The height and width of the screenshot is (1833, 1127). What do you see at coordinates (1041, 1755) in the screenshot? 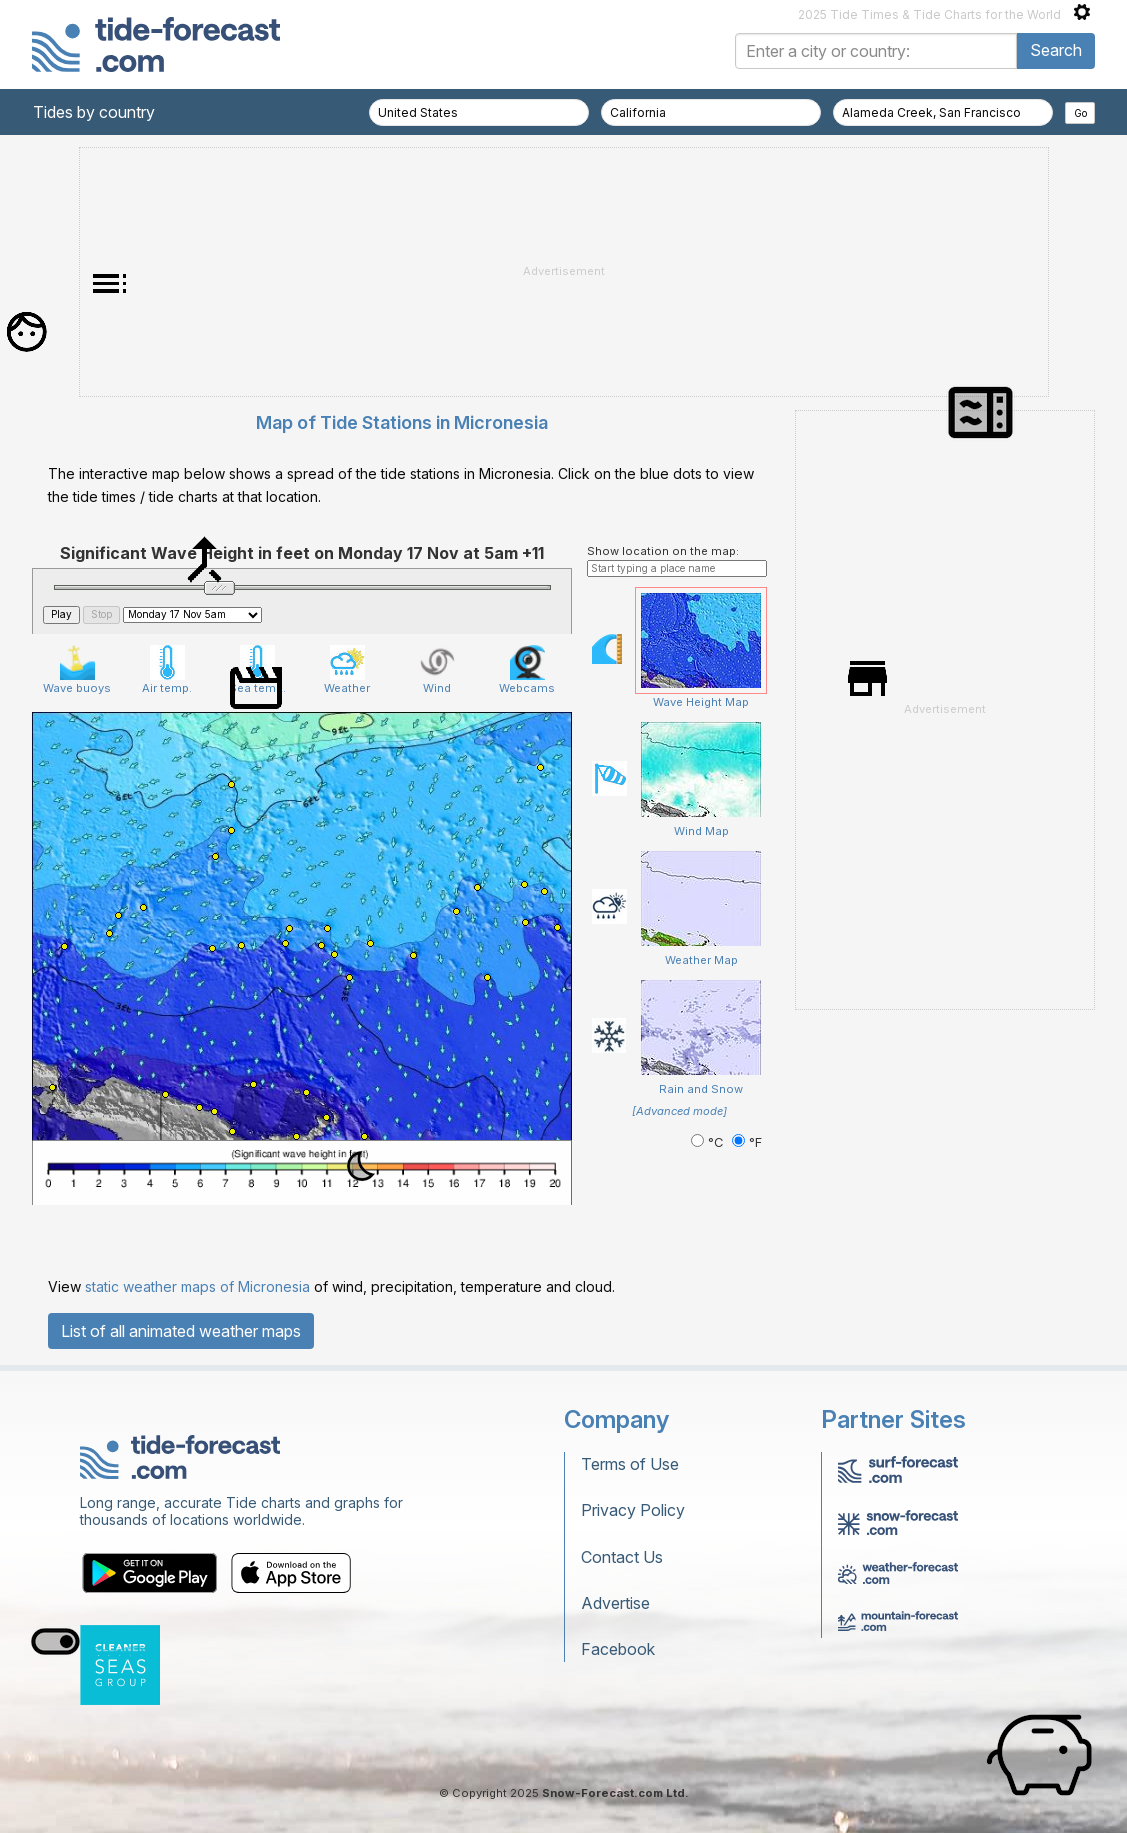
I see `access savings or budget features` at bounding box center [1041, 1755].